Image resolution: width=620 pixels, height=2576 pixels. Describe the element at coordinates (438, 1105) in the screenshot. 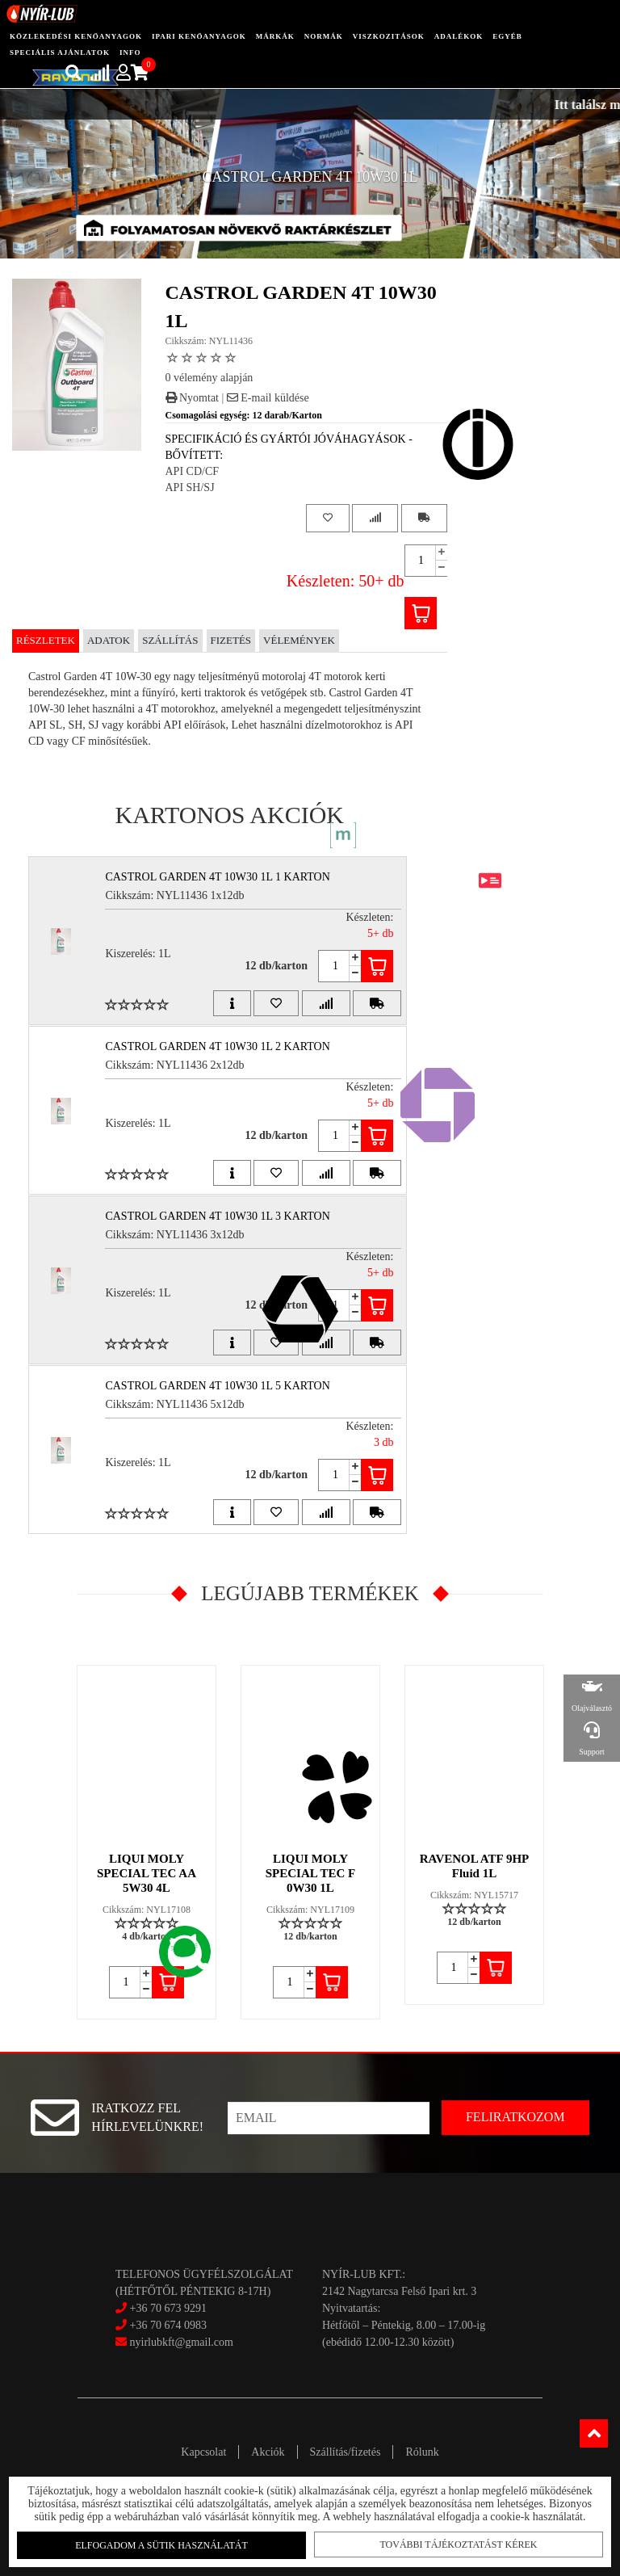

I see `open the Chase banking app` at that location.